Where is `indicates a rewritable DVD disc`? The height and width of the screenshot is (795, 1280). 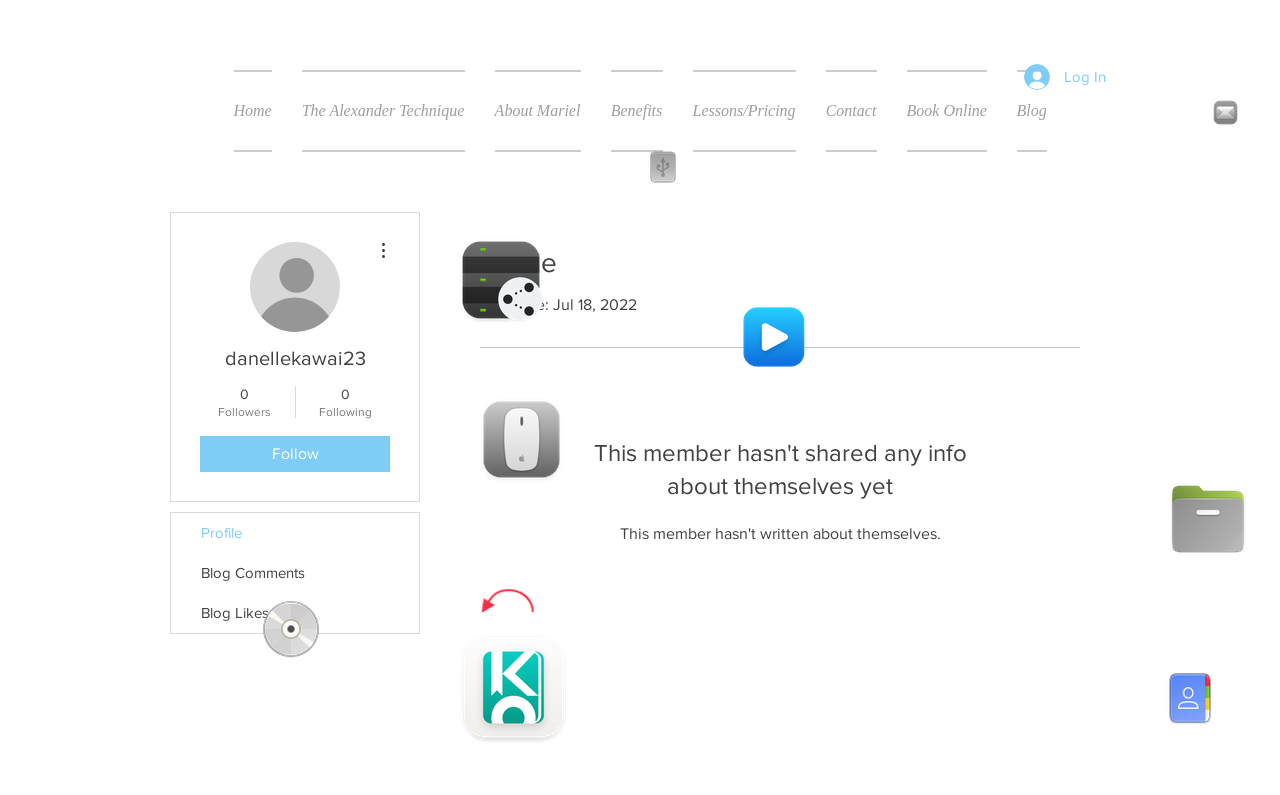
indicates a rewritable DVD disc is located at coordinates (291, 629).